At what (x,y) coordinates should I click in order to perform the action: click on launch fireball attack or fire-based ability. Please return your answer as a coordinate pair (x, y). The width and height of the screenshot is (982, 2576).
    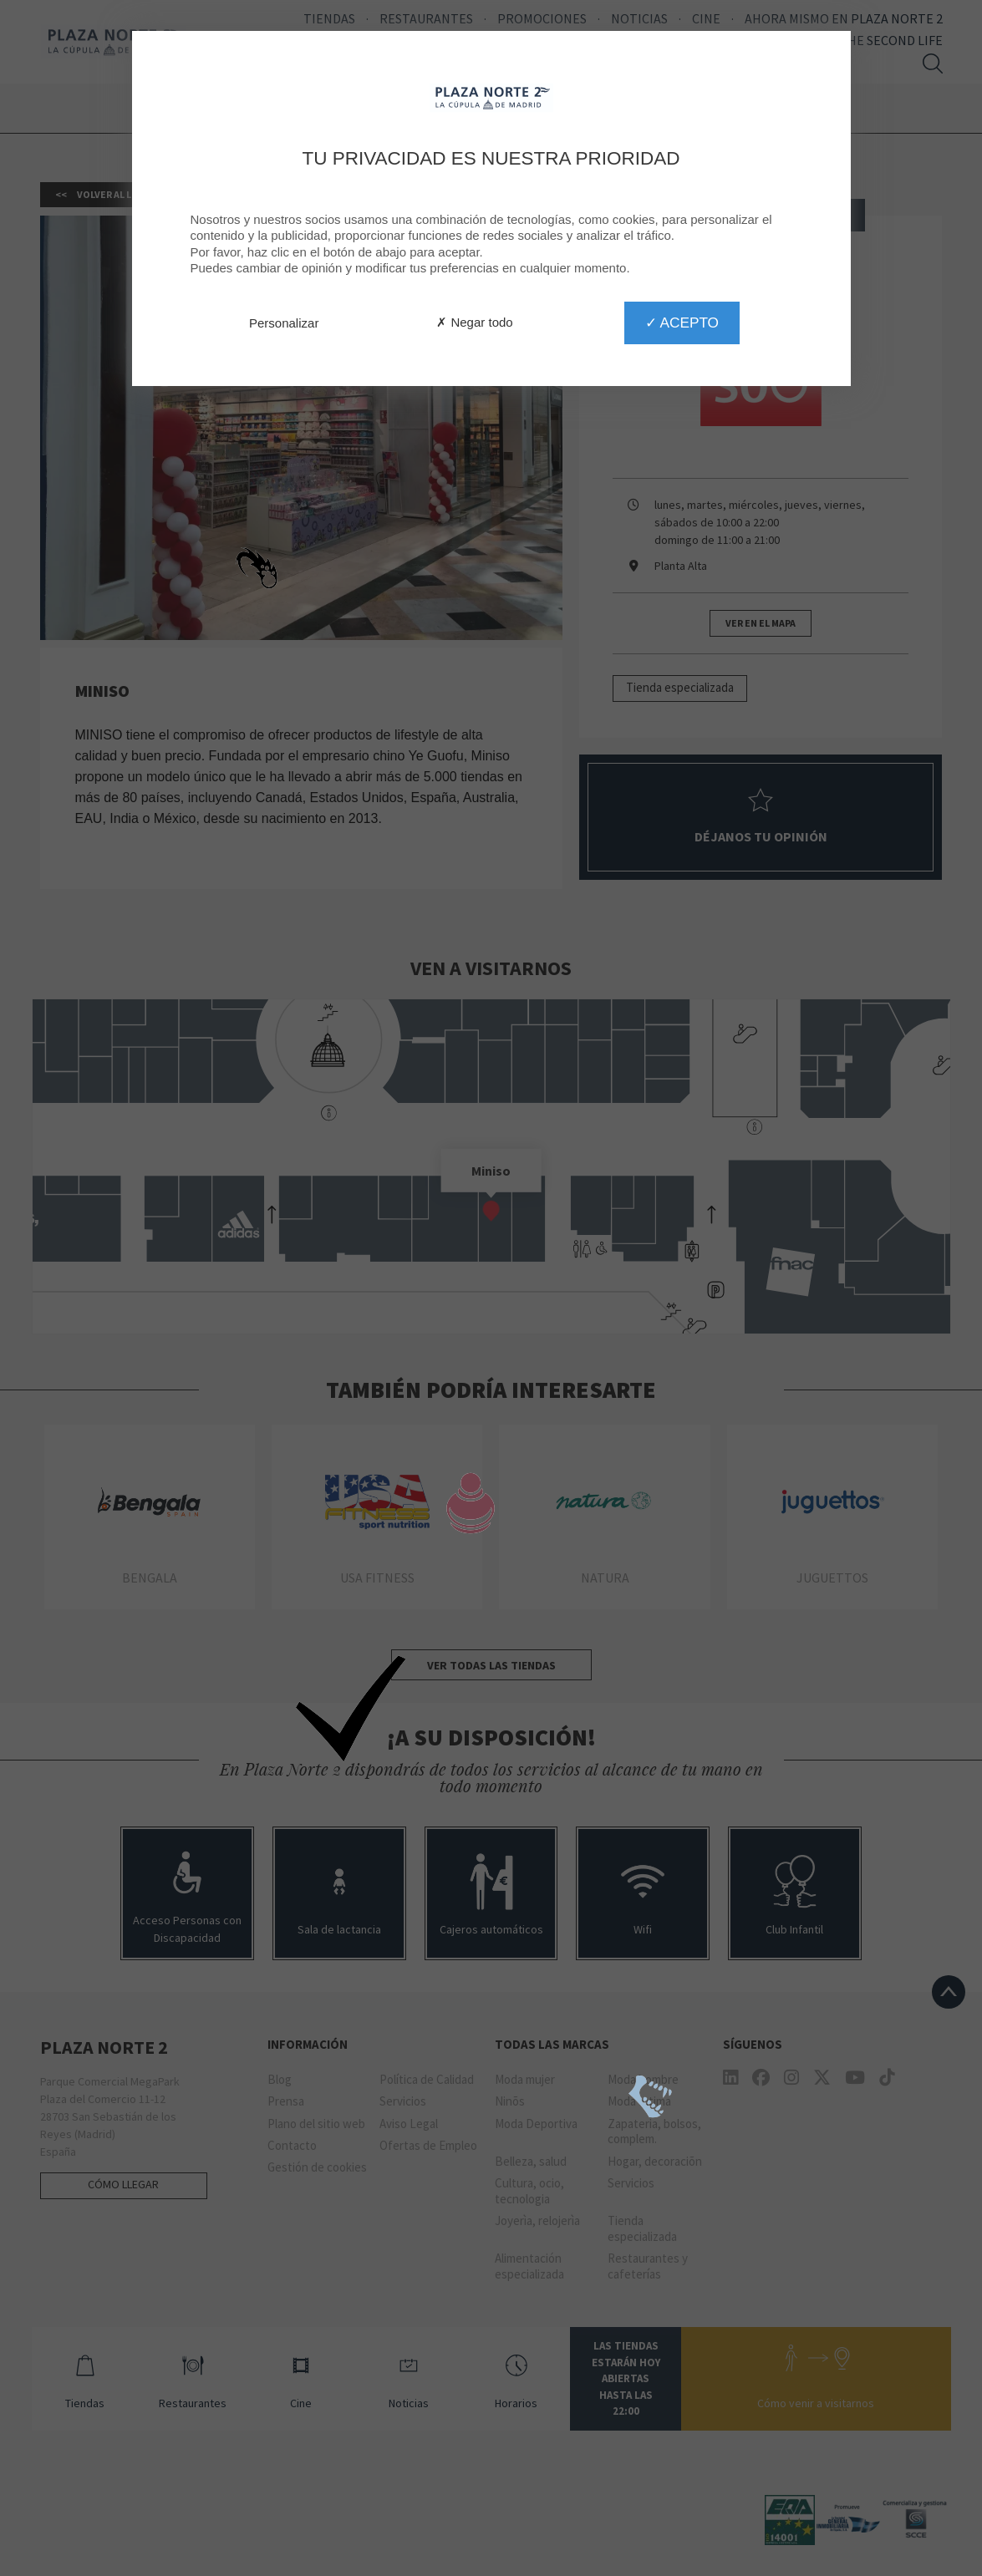
    Looking at the image, I should click on (257, 568).